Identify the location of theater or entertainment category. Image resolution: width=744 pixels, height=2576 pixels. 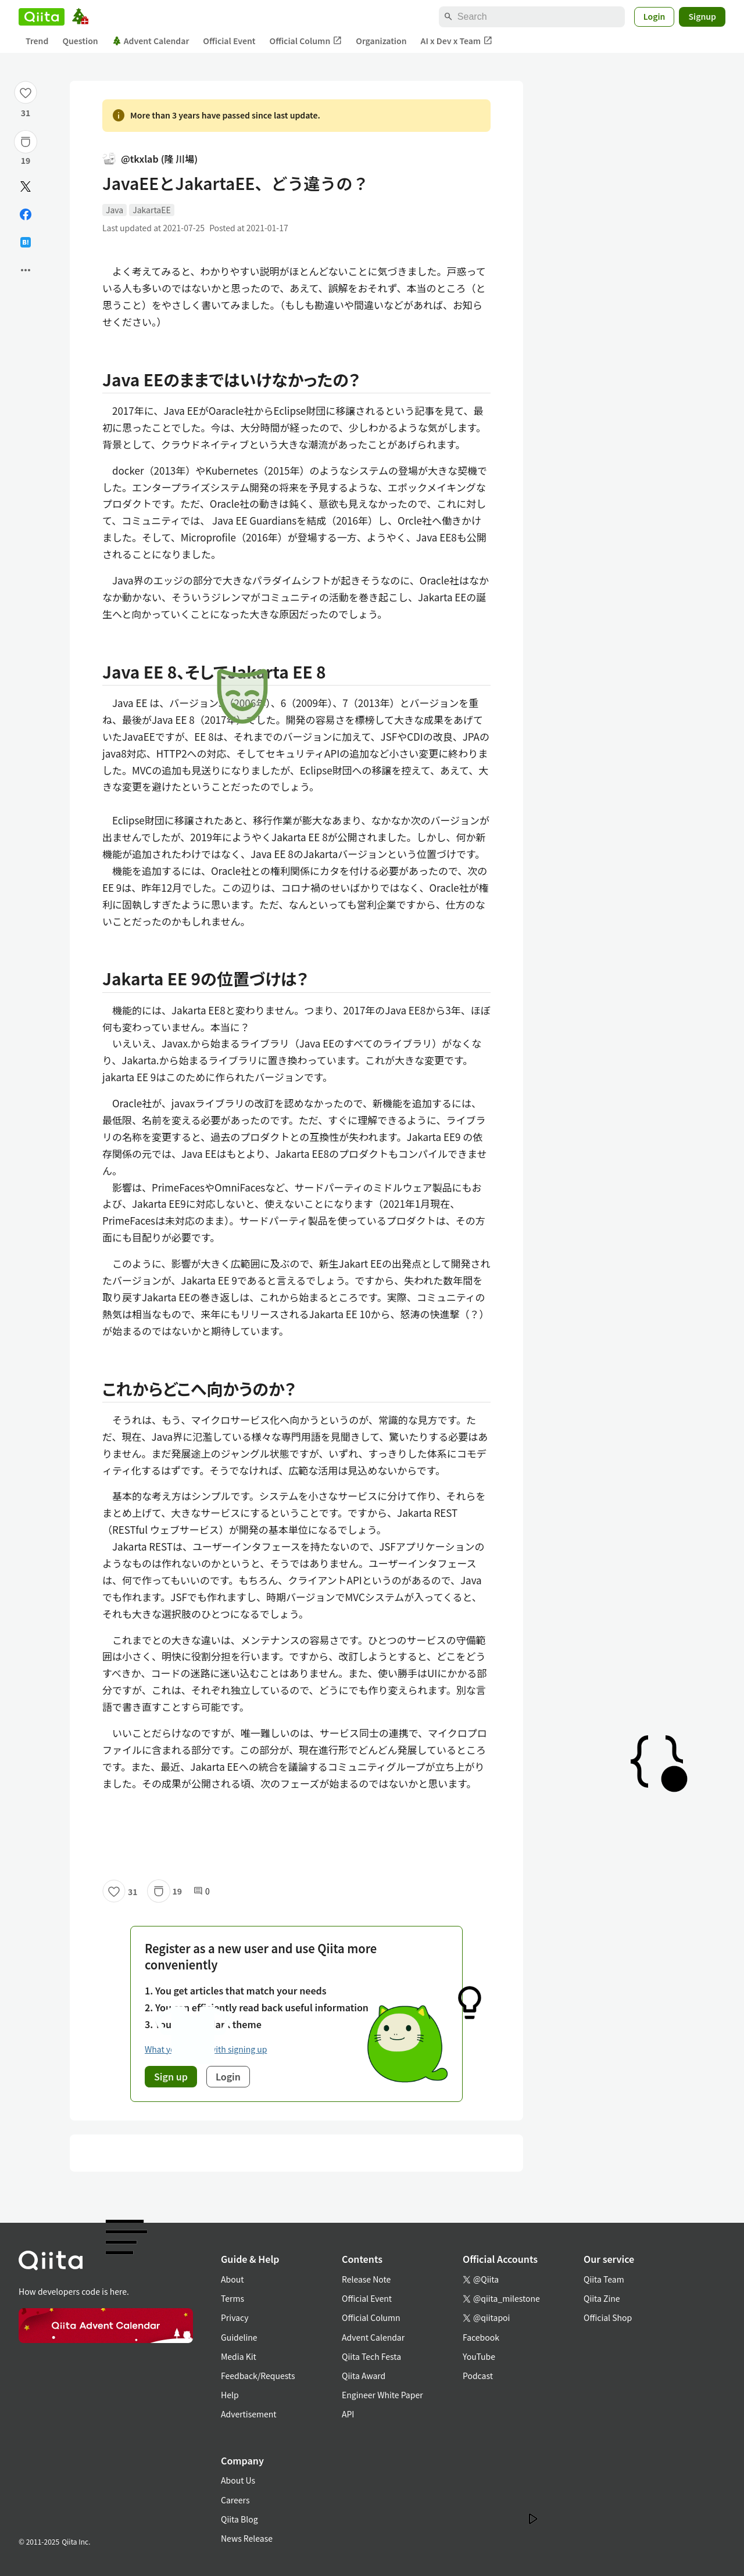
(242, 694).